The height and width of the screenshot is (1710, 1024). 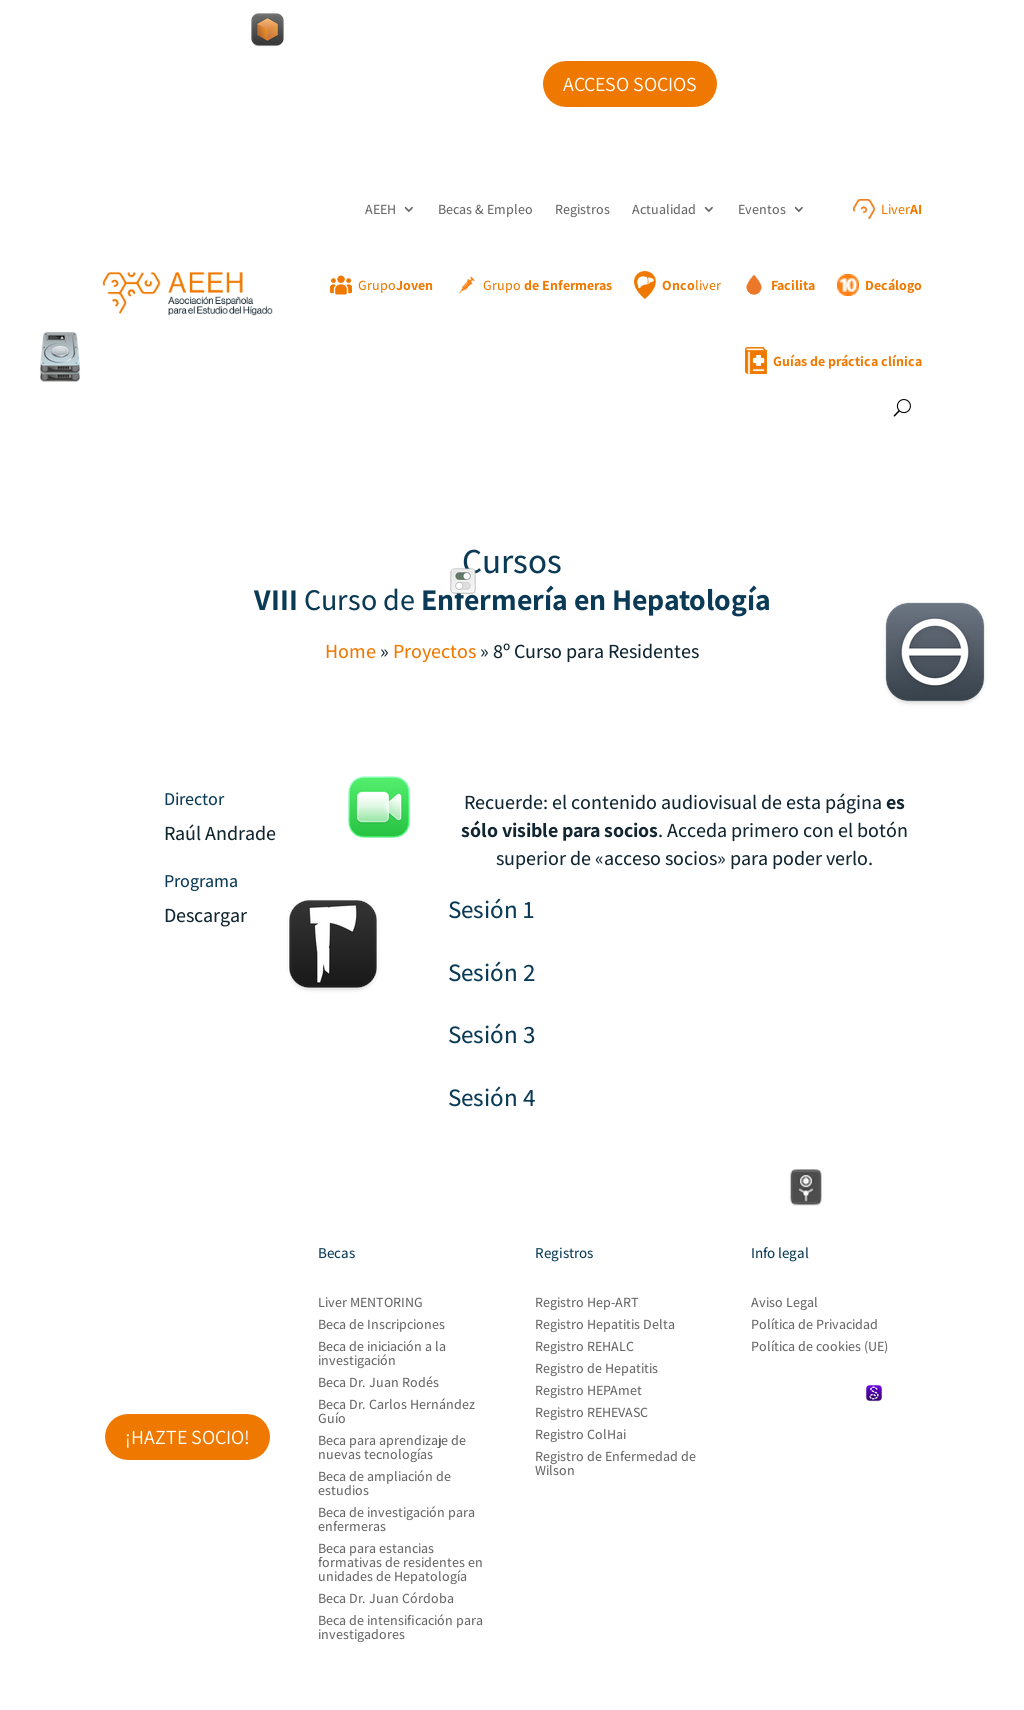 What do you see at coordinates (806, 1187) in the screenshot?
I see `open déjà dup backup application` at bounding box center [806, 1187].